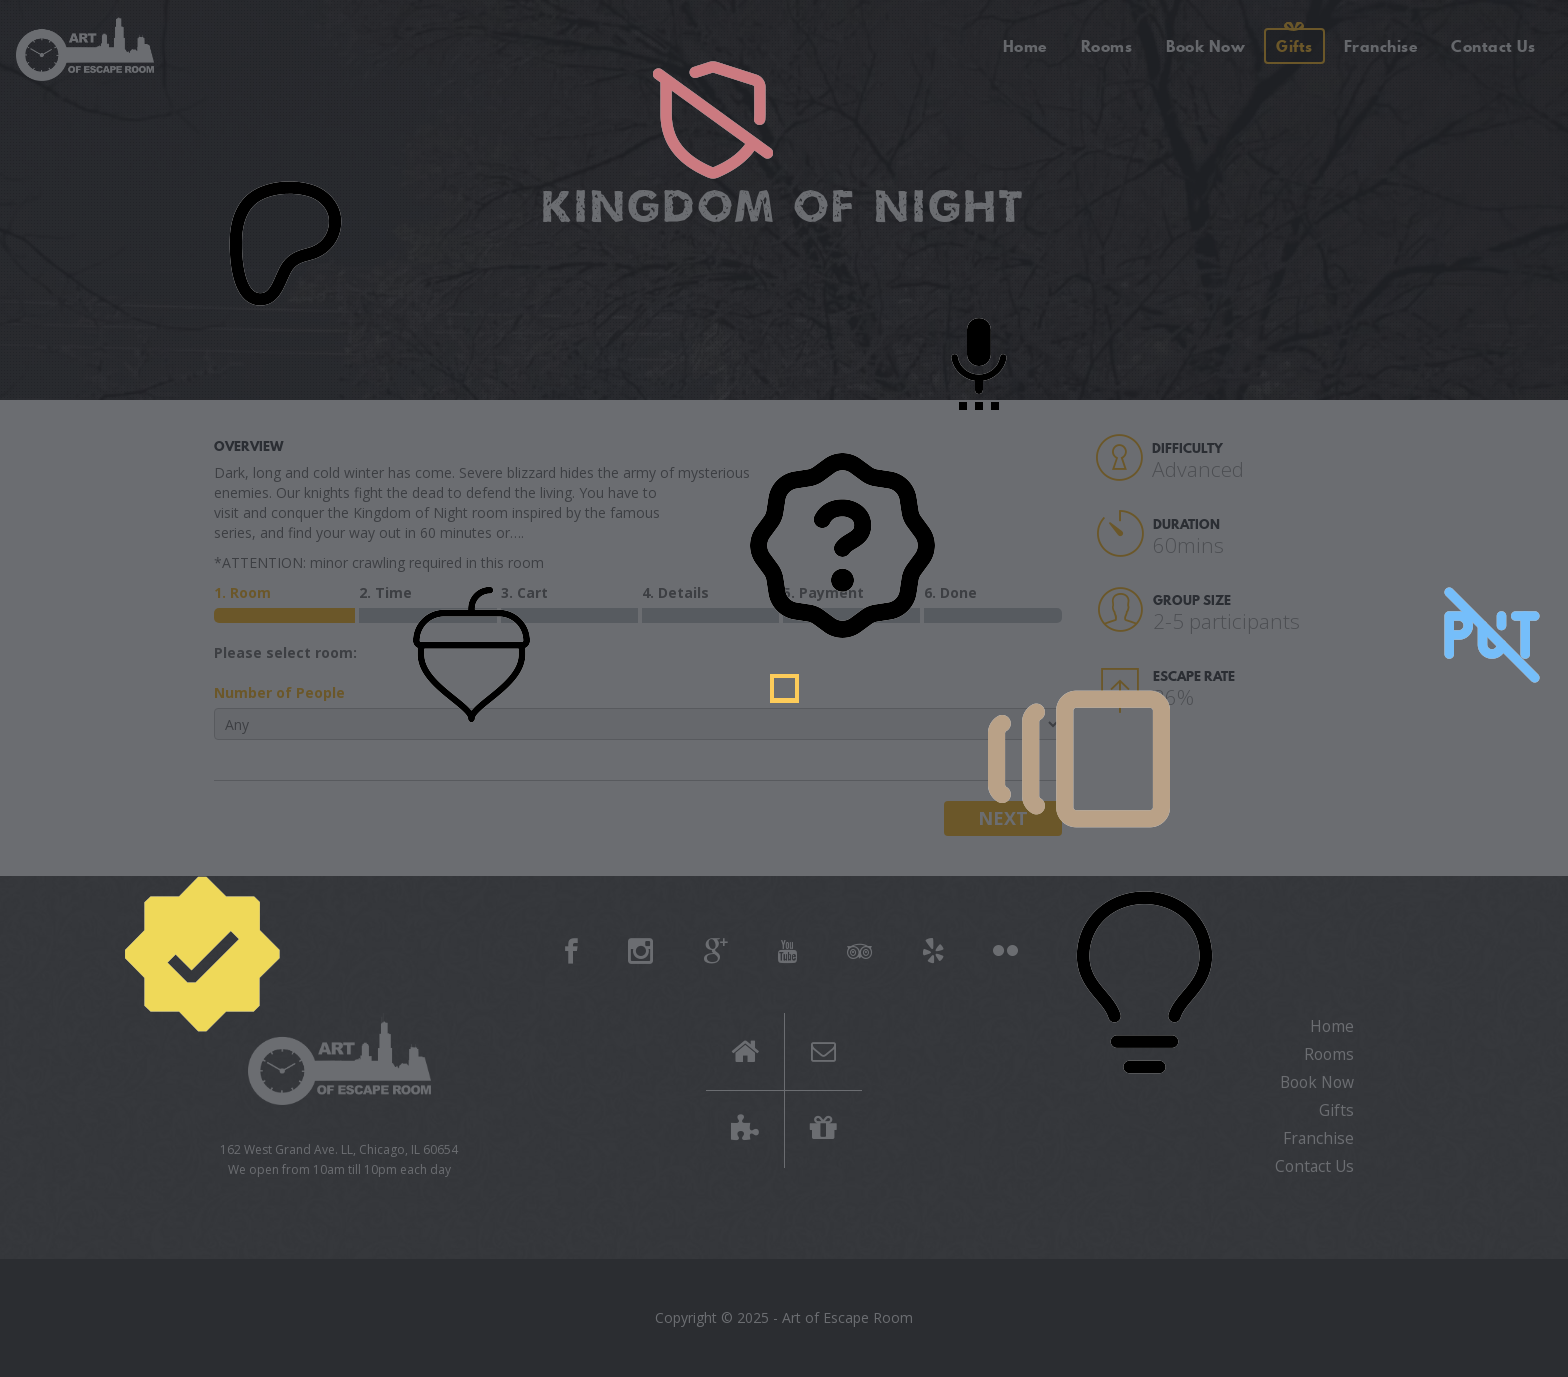 This screenshot has width=1568, height=1377. I want to click on view version history, so click(1079, 759).